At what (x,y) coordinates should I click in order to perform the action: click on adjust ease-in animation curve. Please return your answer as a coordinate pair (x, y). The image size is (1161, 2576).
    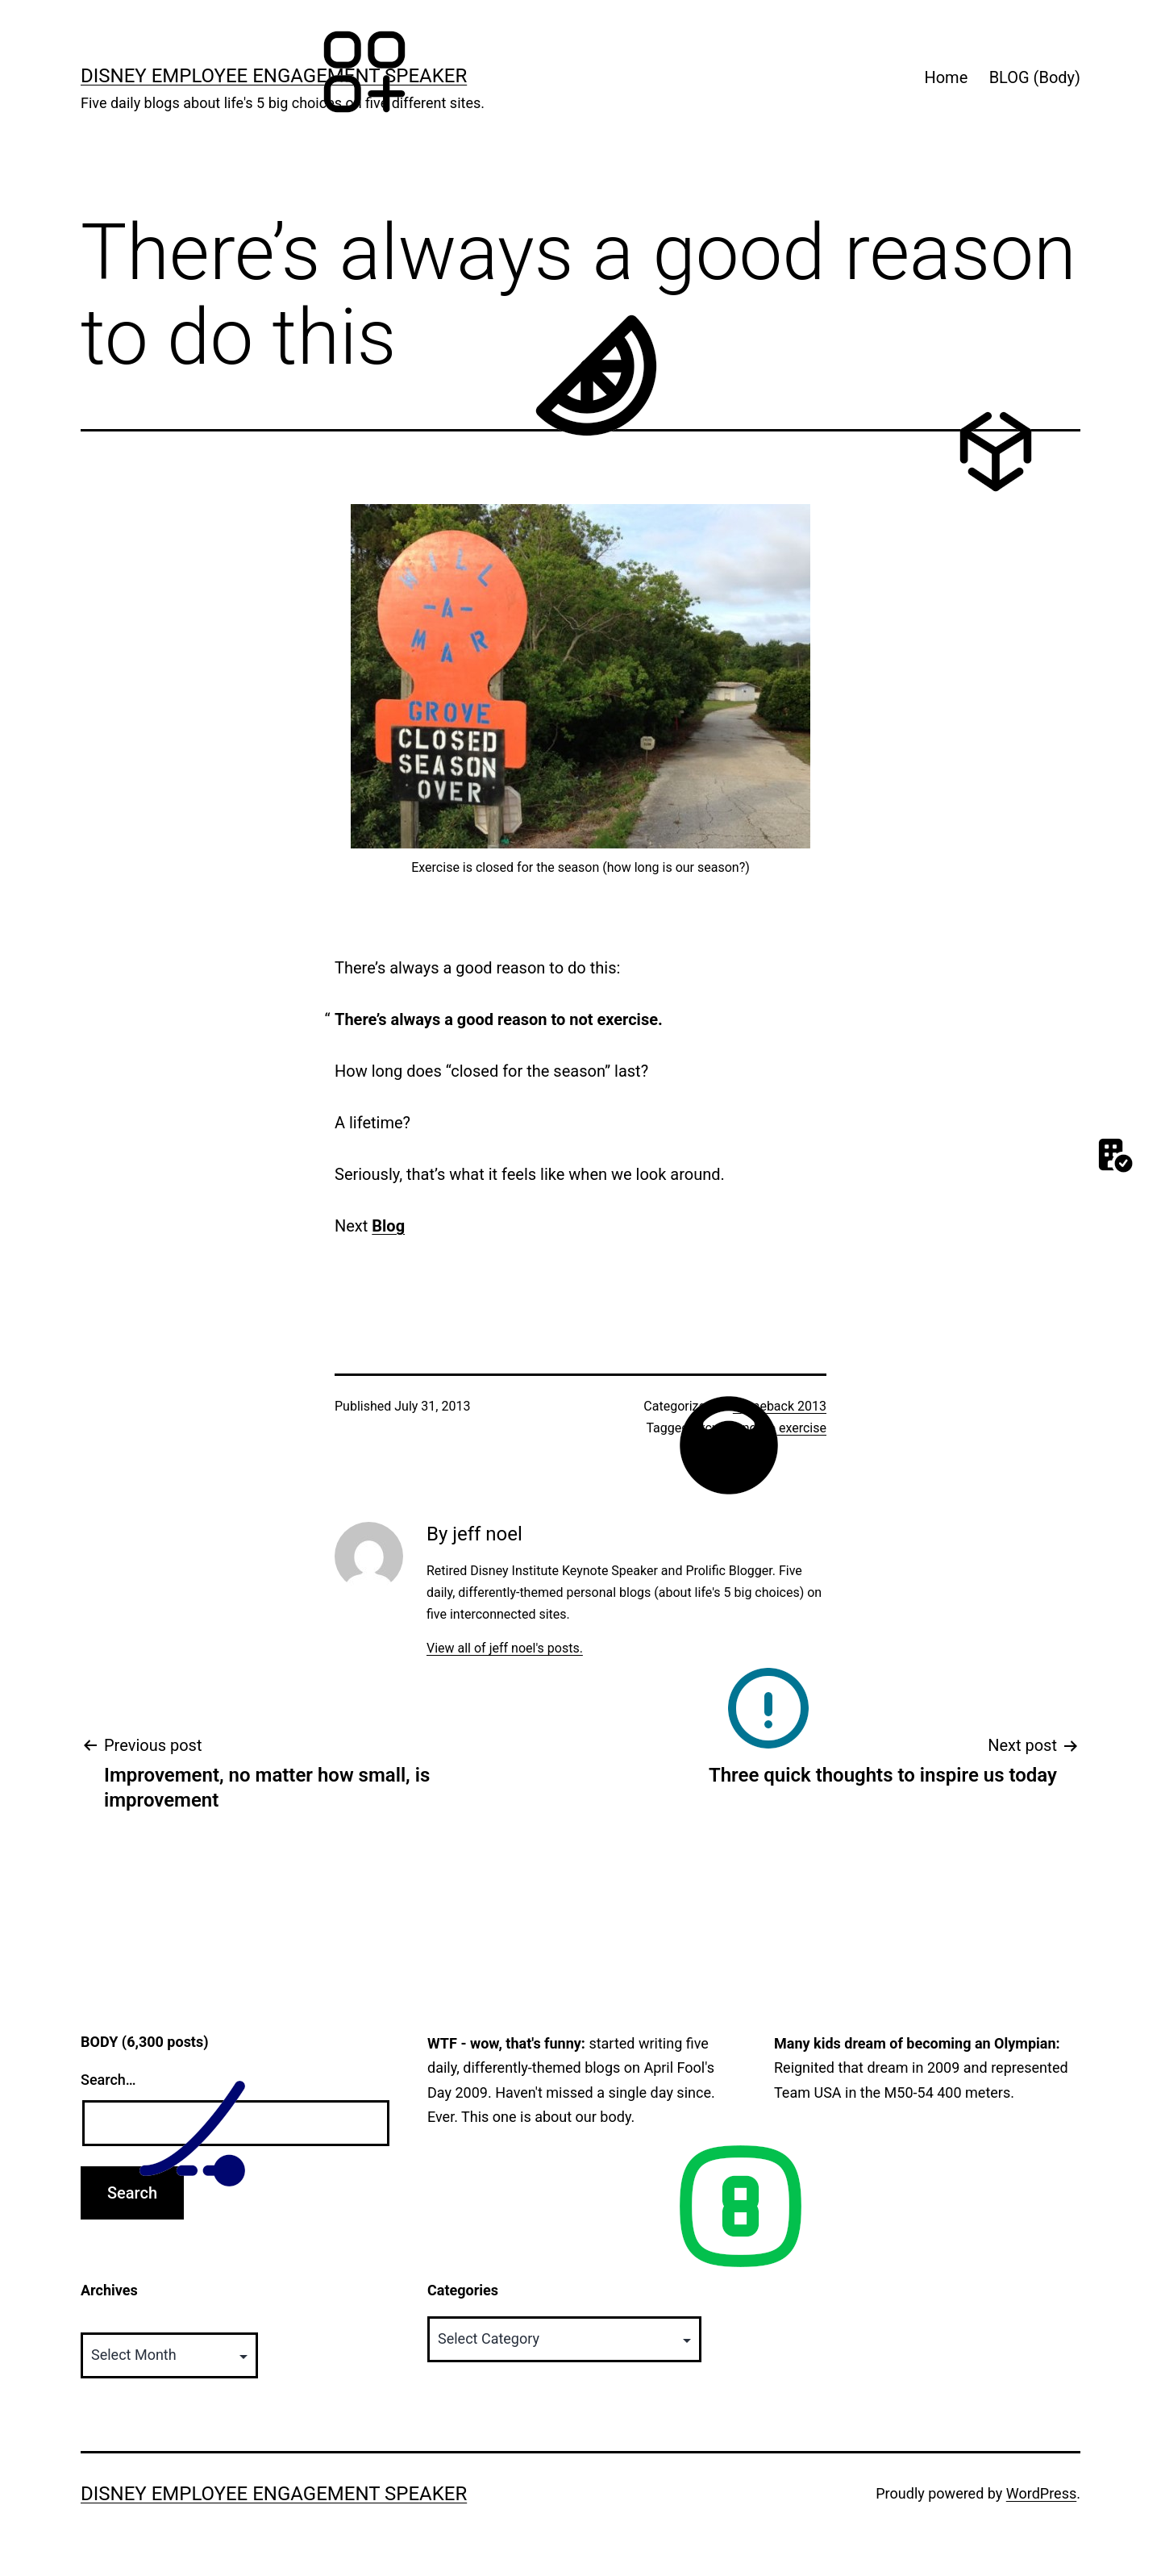
    Looking at the image, I should click on (192, 2133).